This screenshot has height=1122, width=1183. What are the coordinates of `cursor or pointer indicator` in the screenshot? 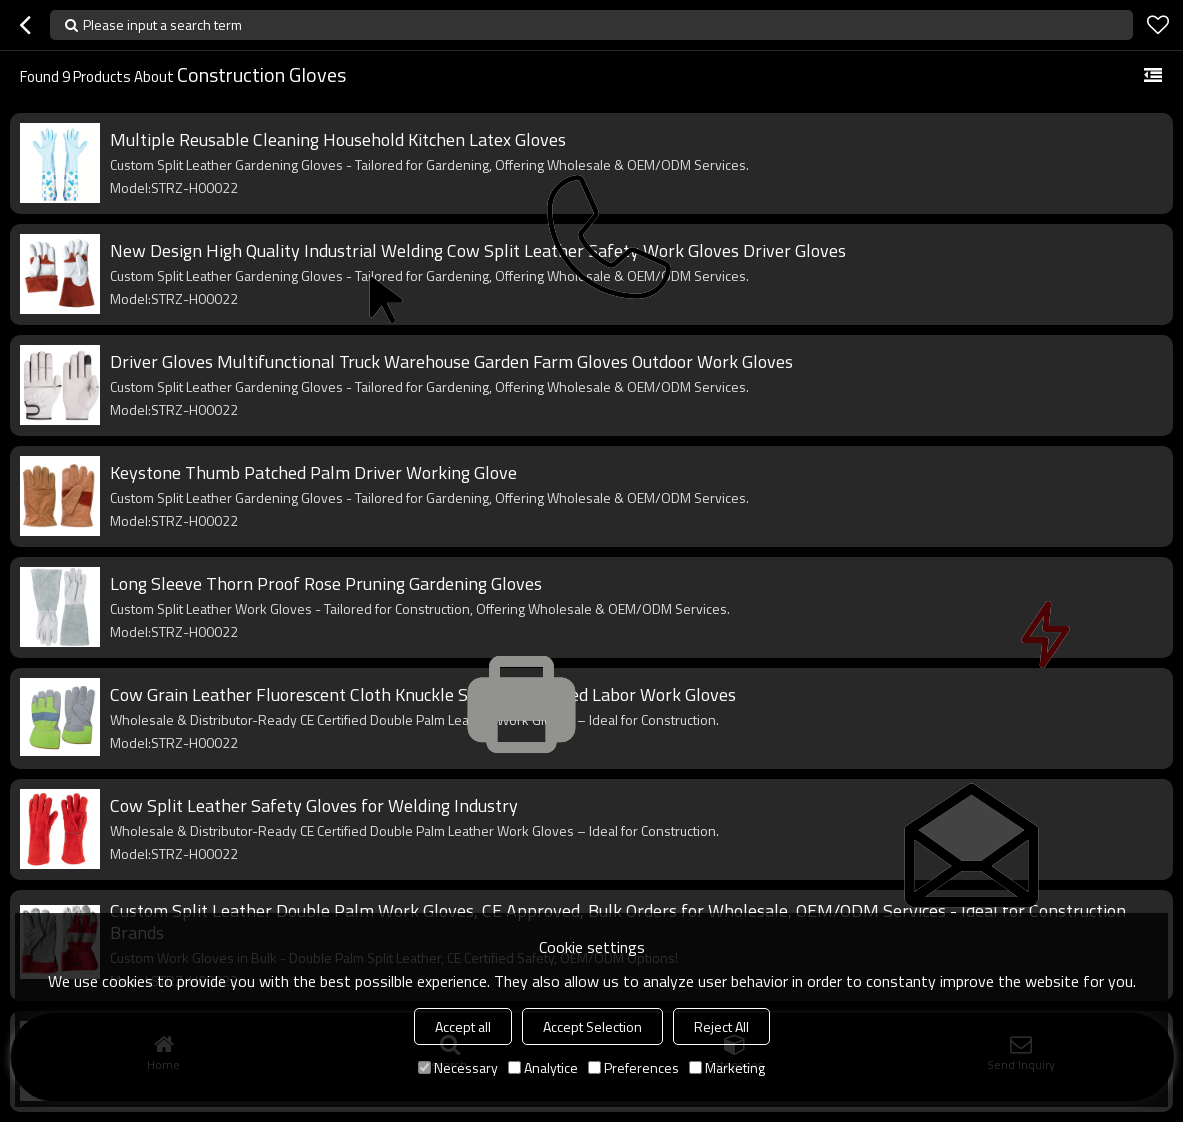 It's located at (384, 300).